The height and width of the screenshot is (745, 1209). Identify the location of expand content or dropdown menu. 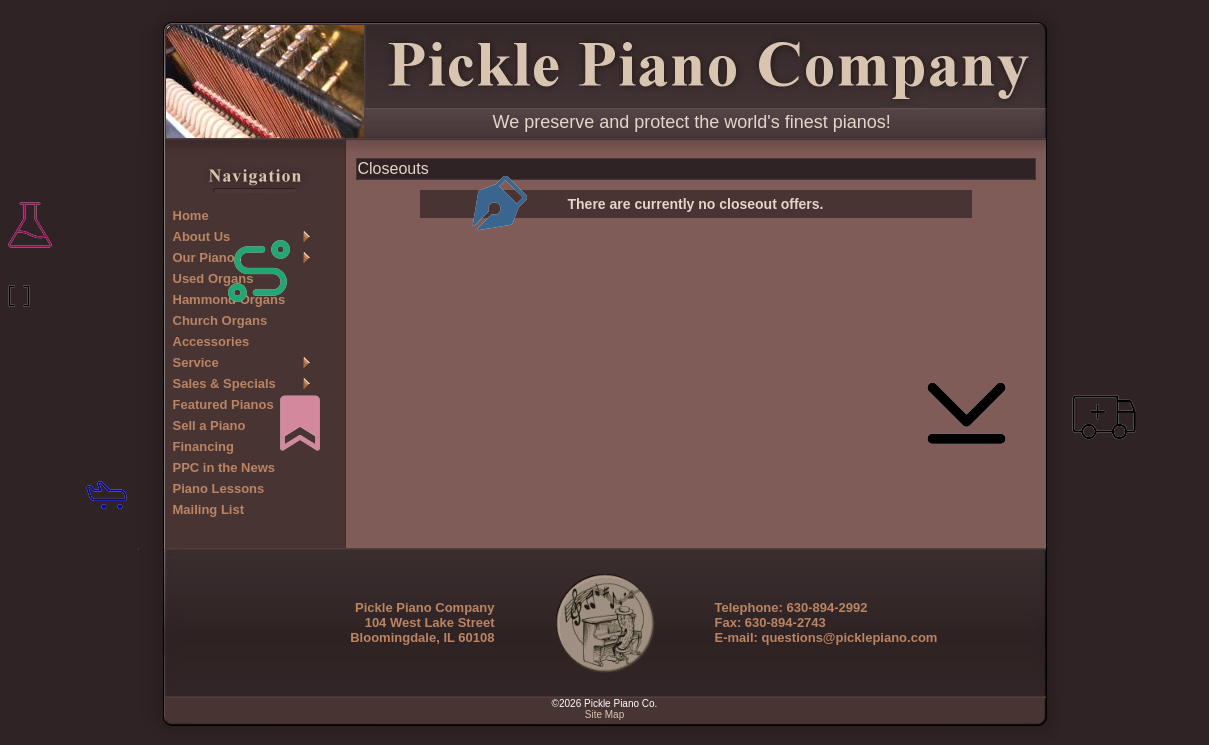
(966, 411).